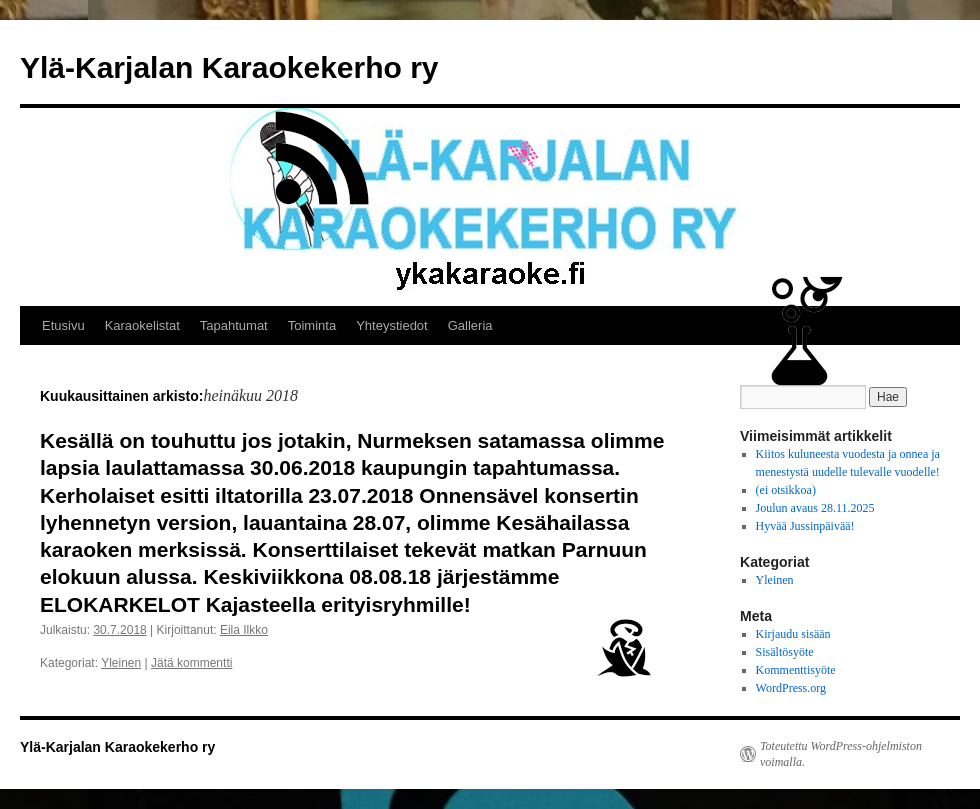 The width and height of the screenshot is (980, 809). I want to click on alien or sci-fi themed game item, so click(624, 648).